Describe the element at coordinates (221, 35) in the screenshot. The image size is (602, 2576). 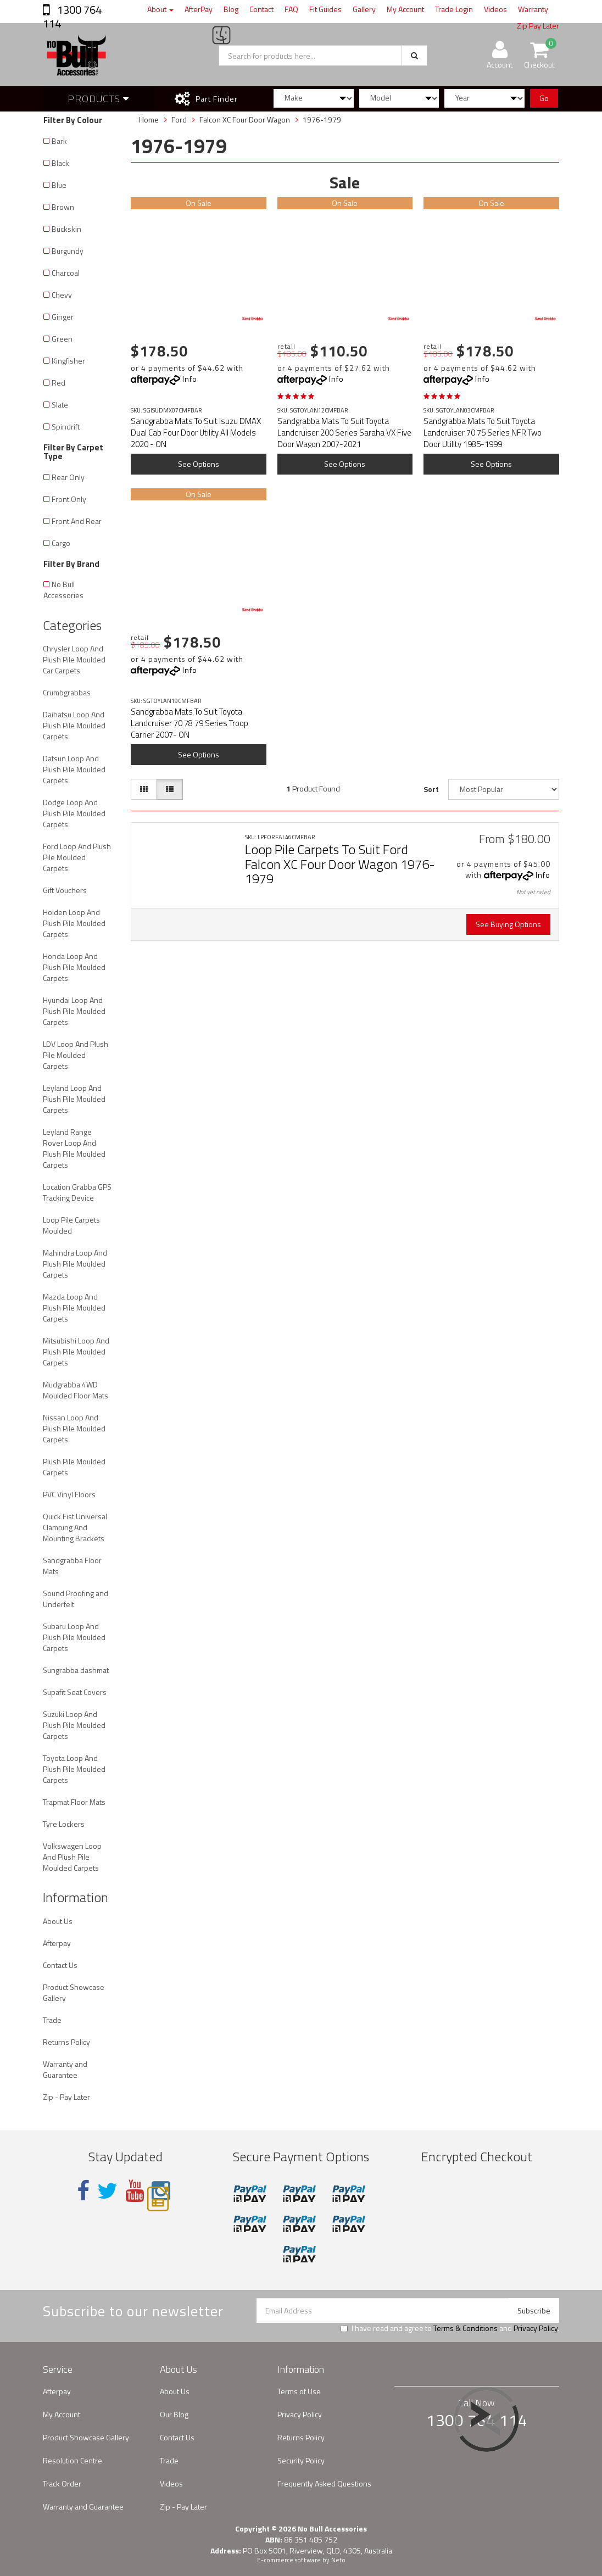
I see `open file manager` at that location.